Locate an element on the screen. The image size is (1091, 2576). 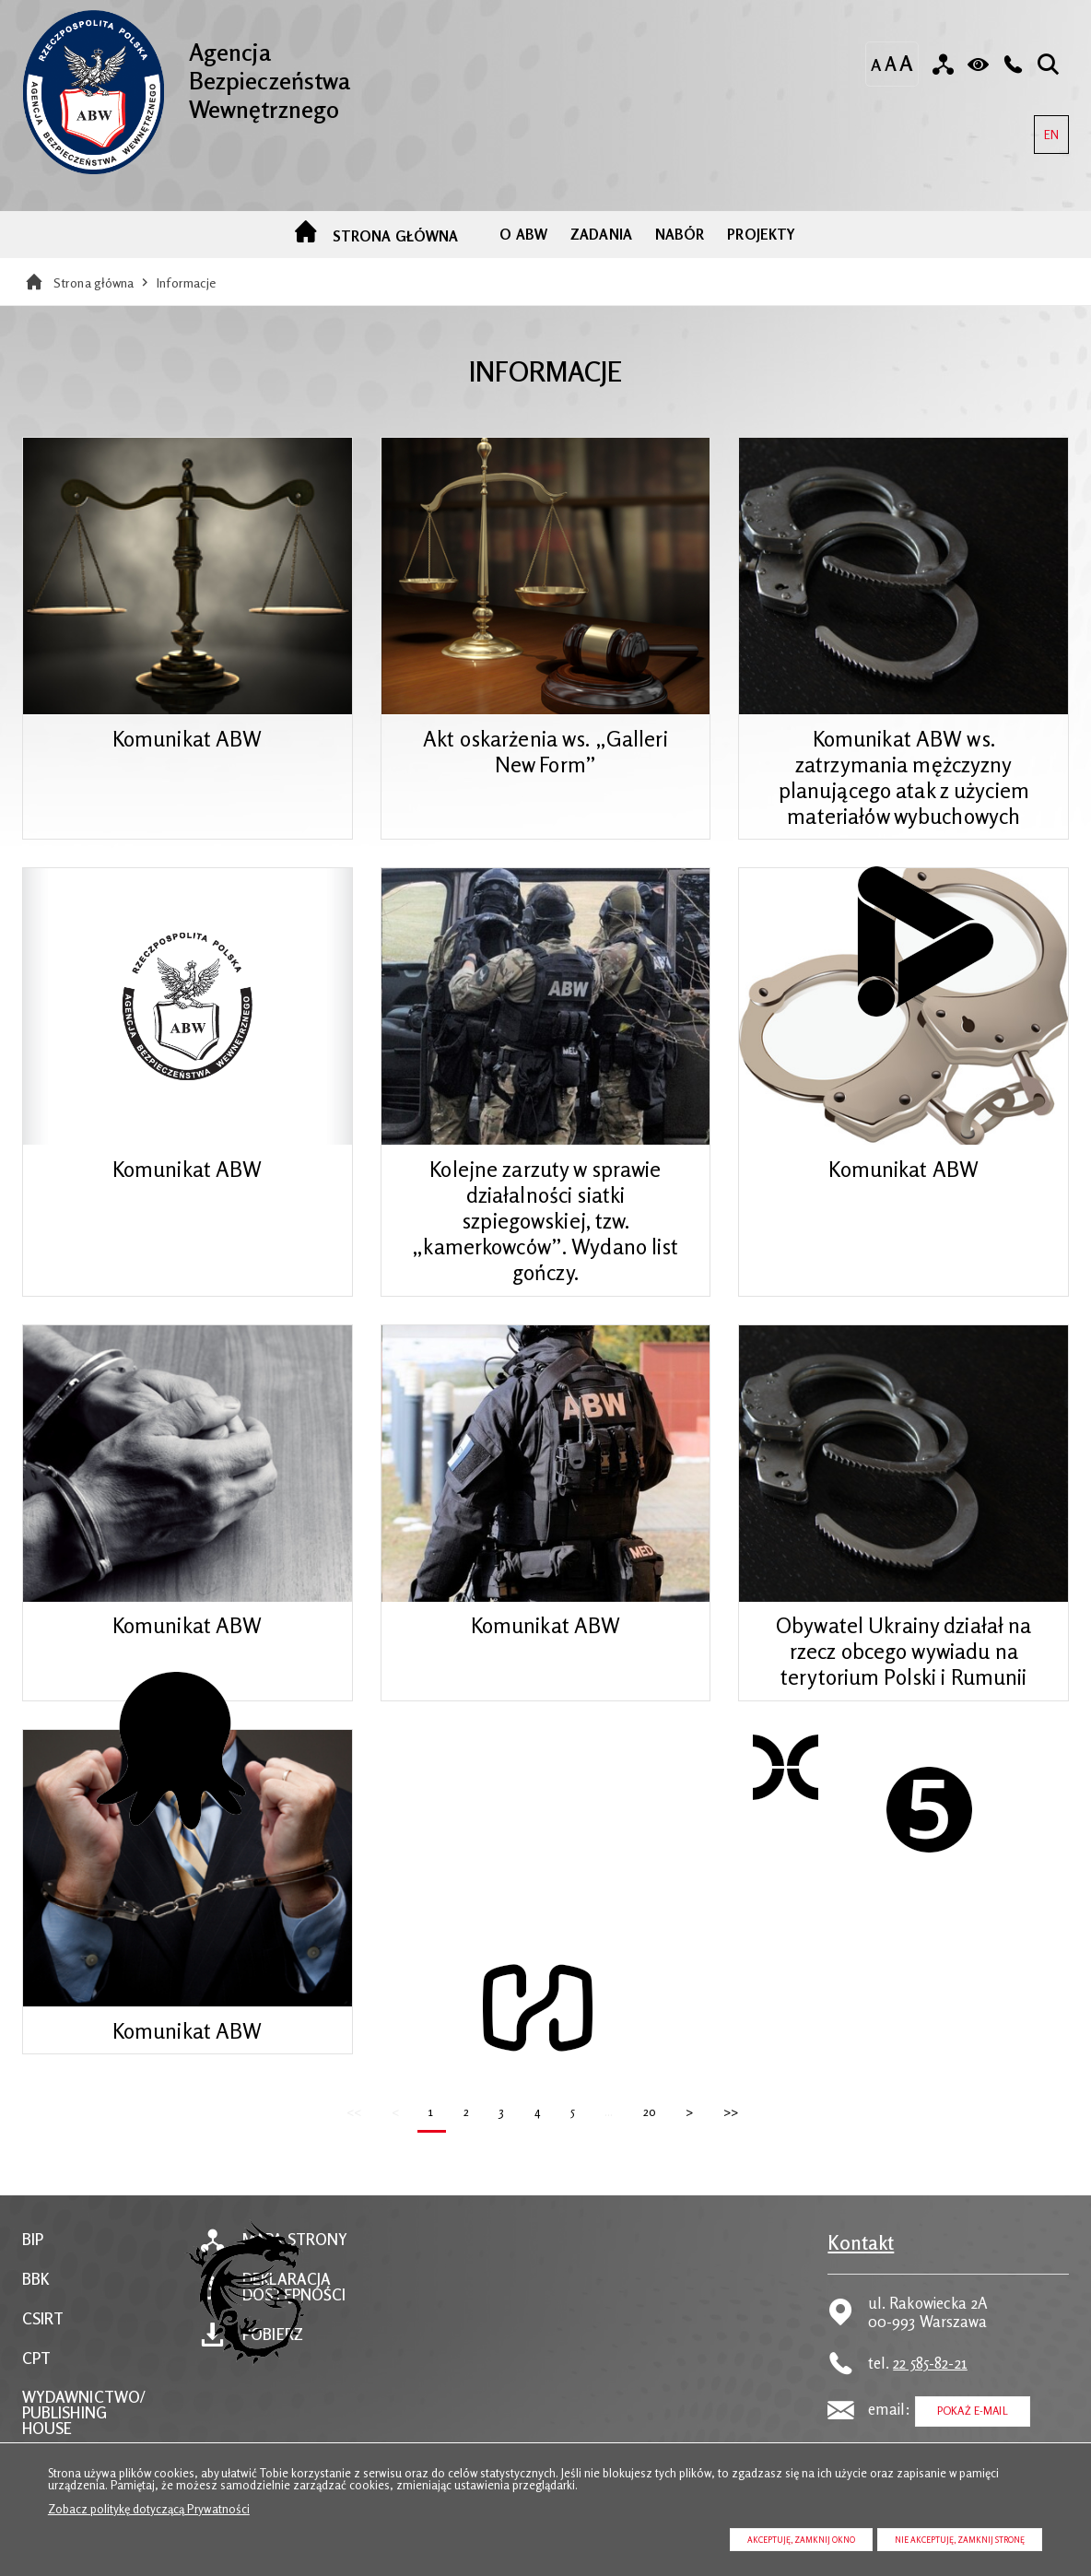
Google Display & Video 360 app or service is located at coordinates (925, 941).